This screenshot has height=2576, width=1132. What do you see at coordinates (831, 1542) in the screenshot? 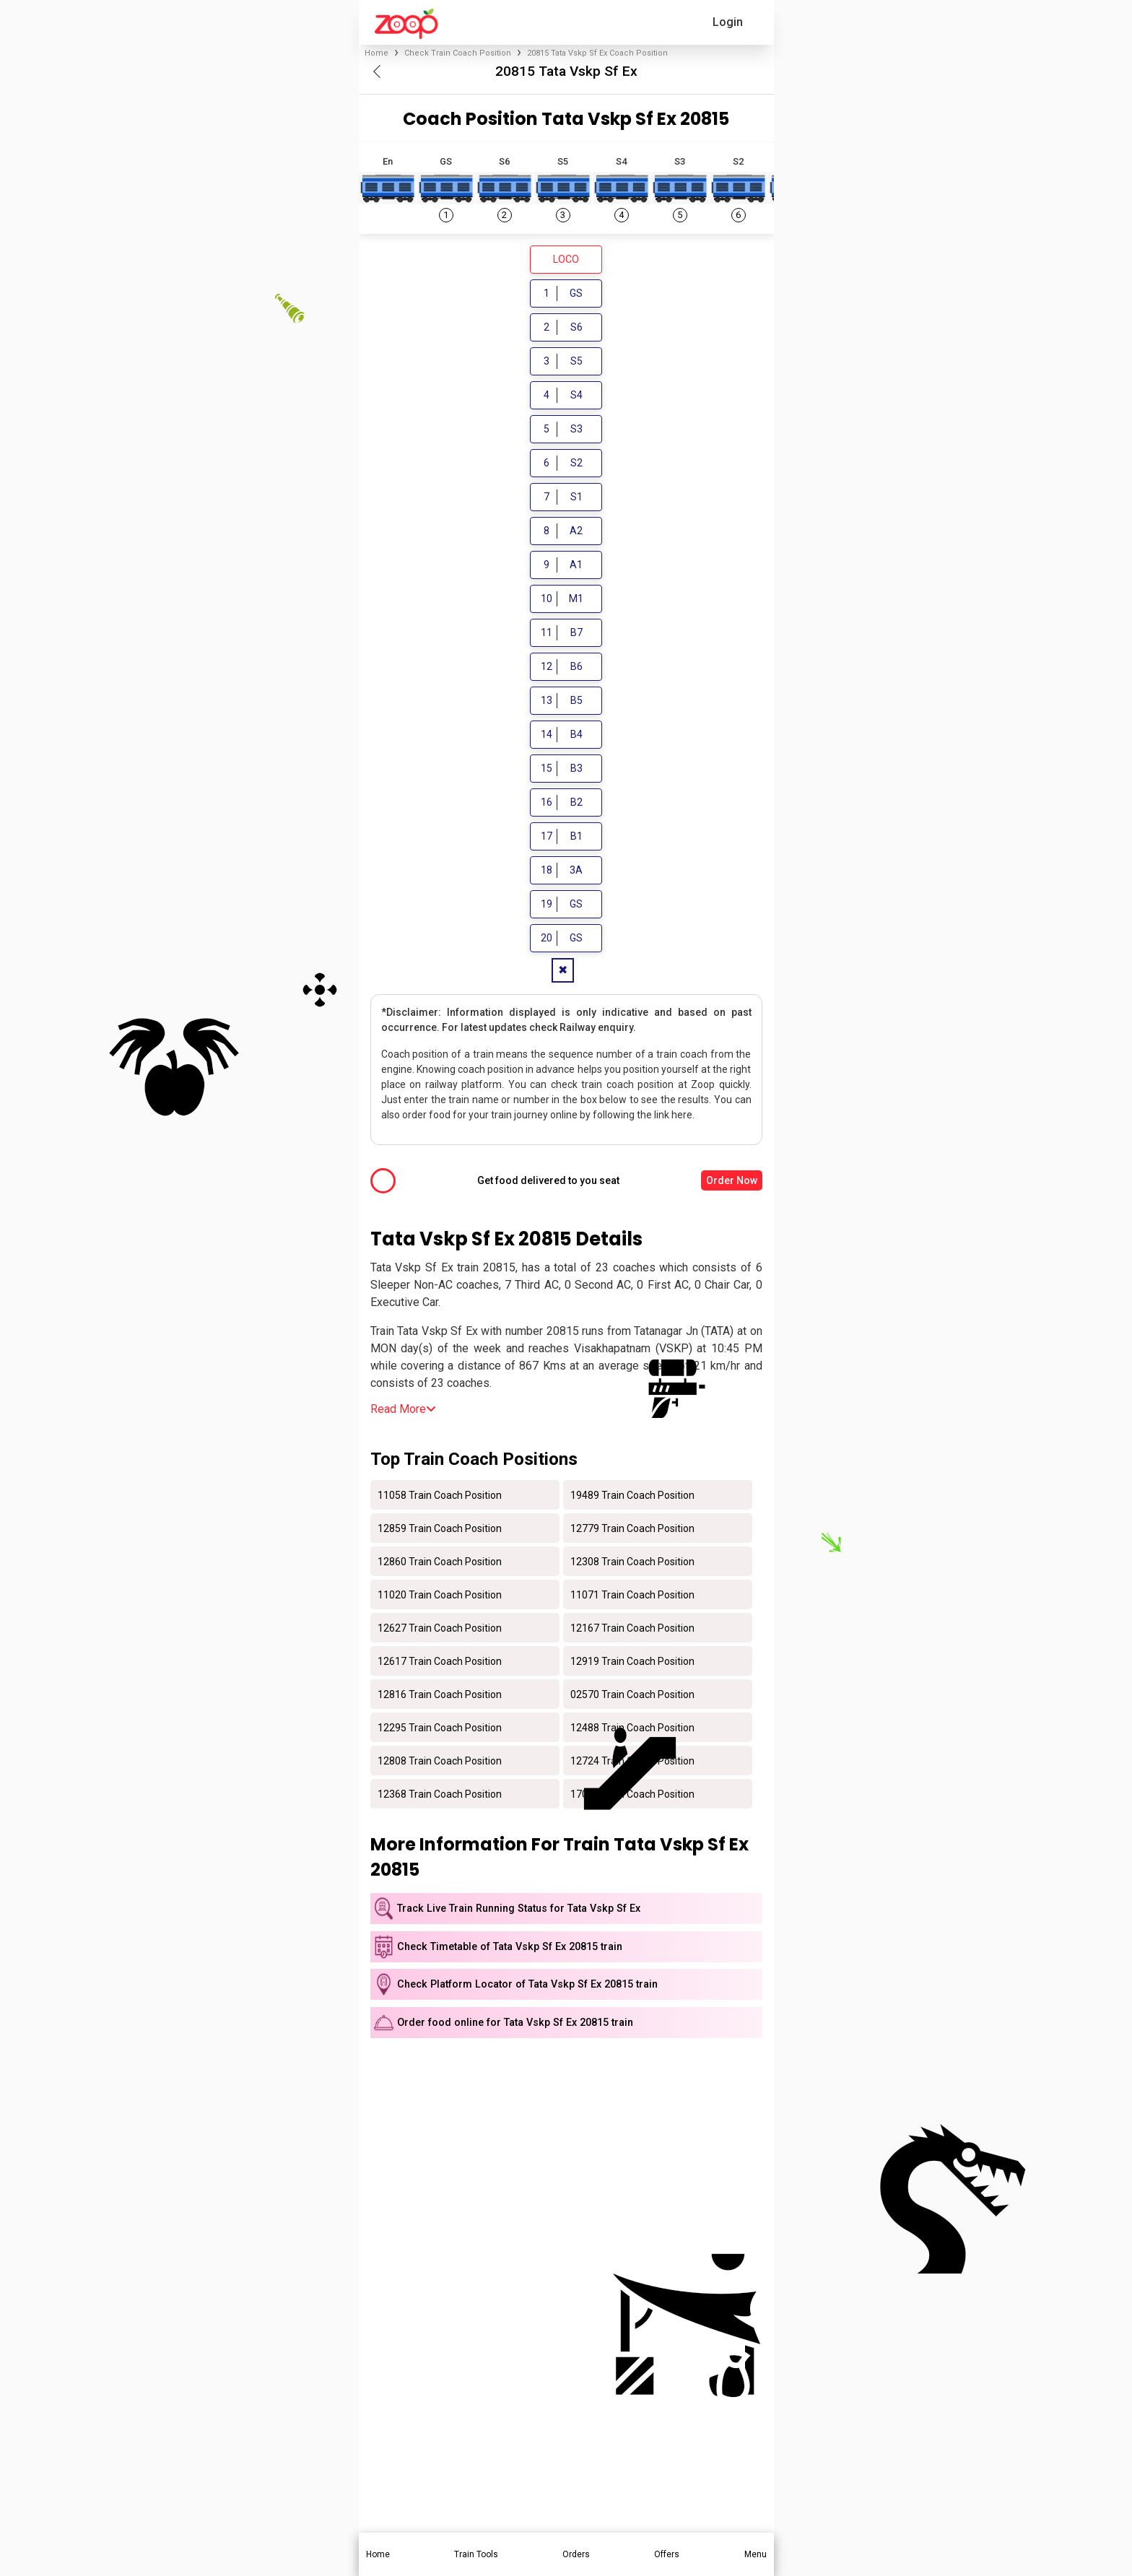
I see `fast forward or skip ahead` at bounding box center [831, 1542].